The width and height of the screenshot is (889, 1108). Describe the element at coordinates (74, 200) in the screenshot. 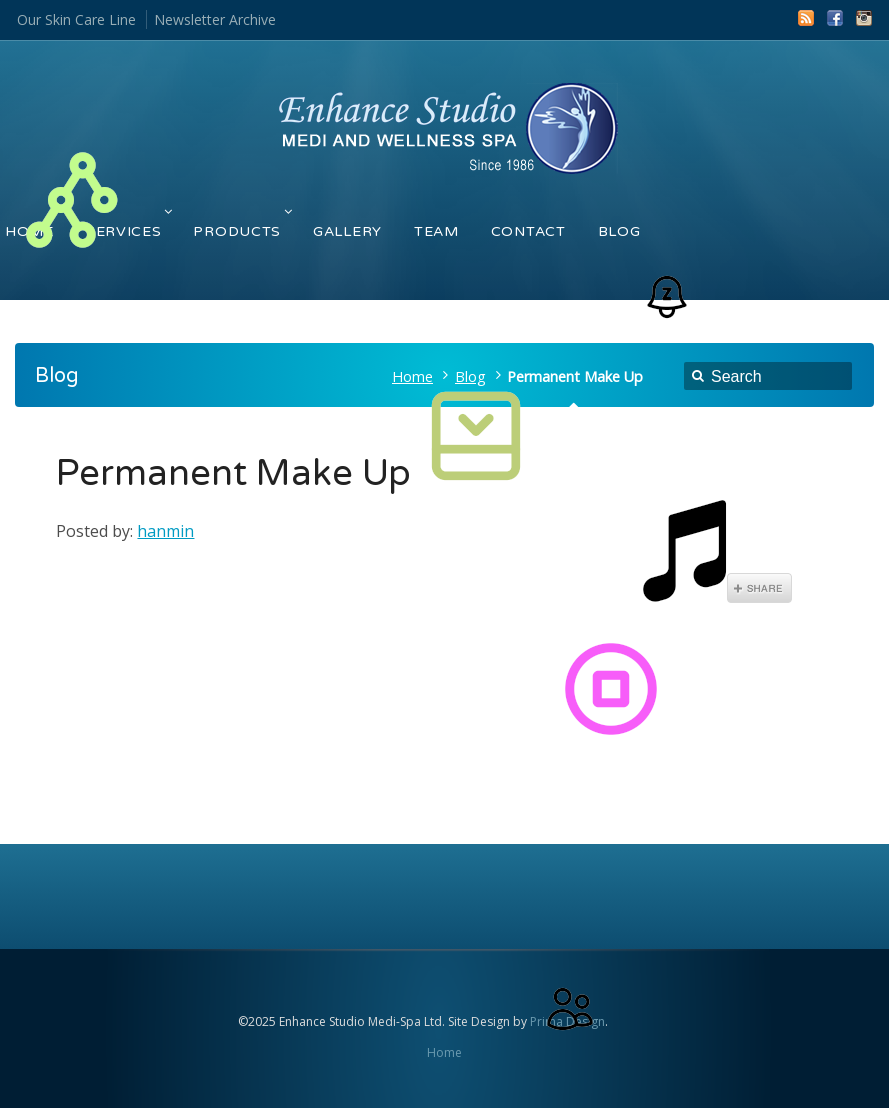

I see `view hierarchical data structure` at that location.